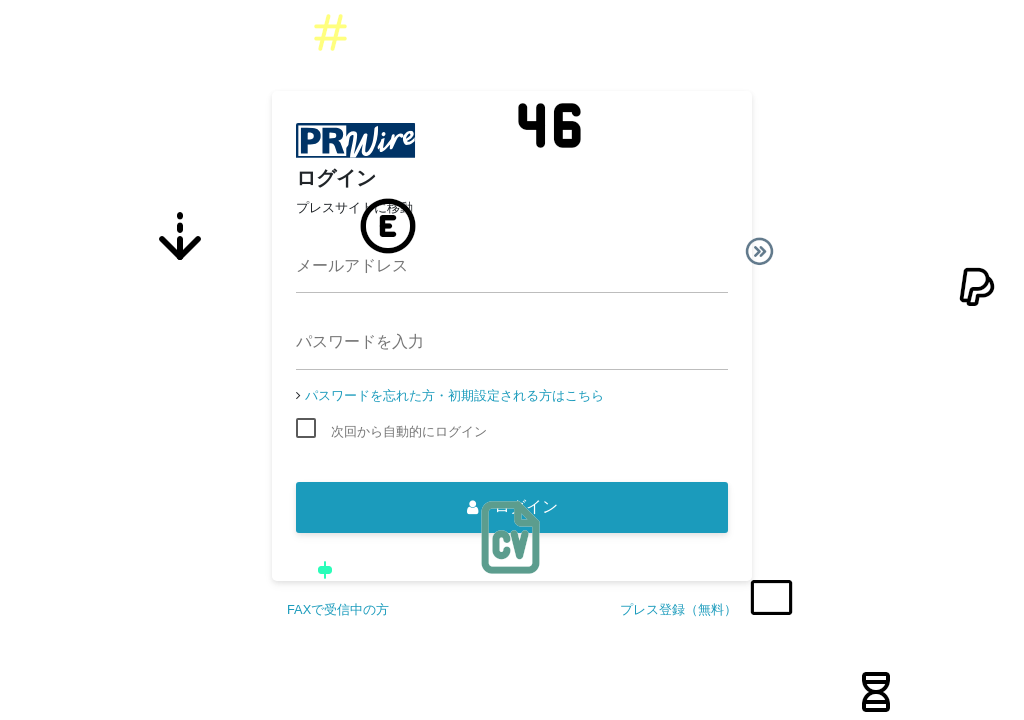 Image resolution: width=1024 pixels, height=720 pixels. I want to click on center align content horizontally, so click(325, 570).